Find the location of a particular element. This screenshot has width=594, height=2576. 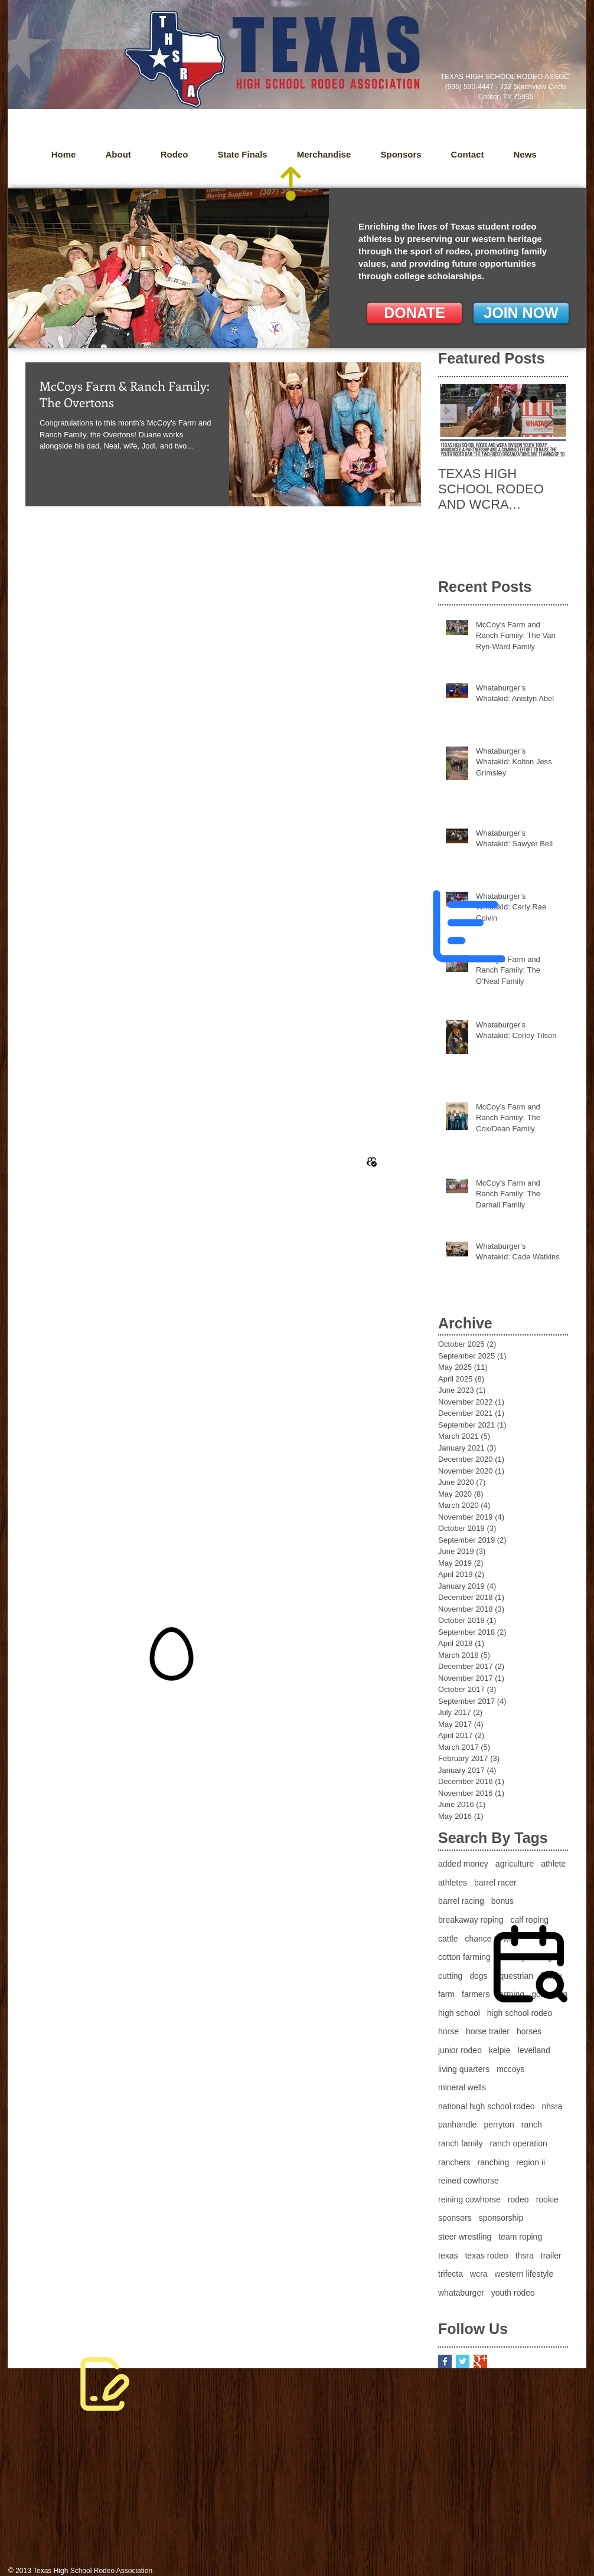

github copilot connection successful is located at coordinates (371, 1161).